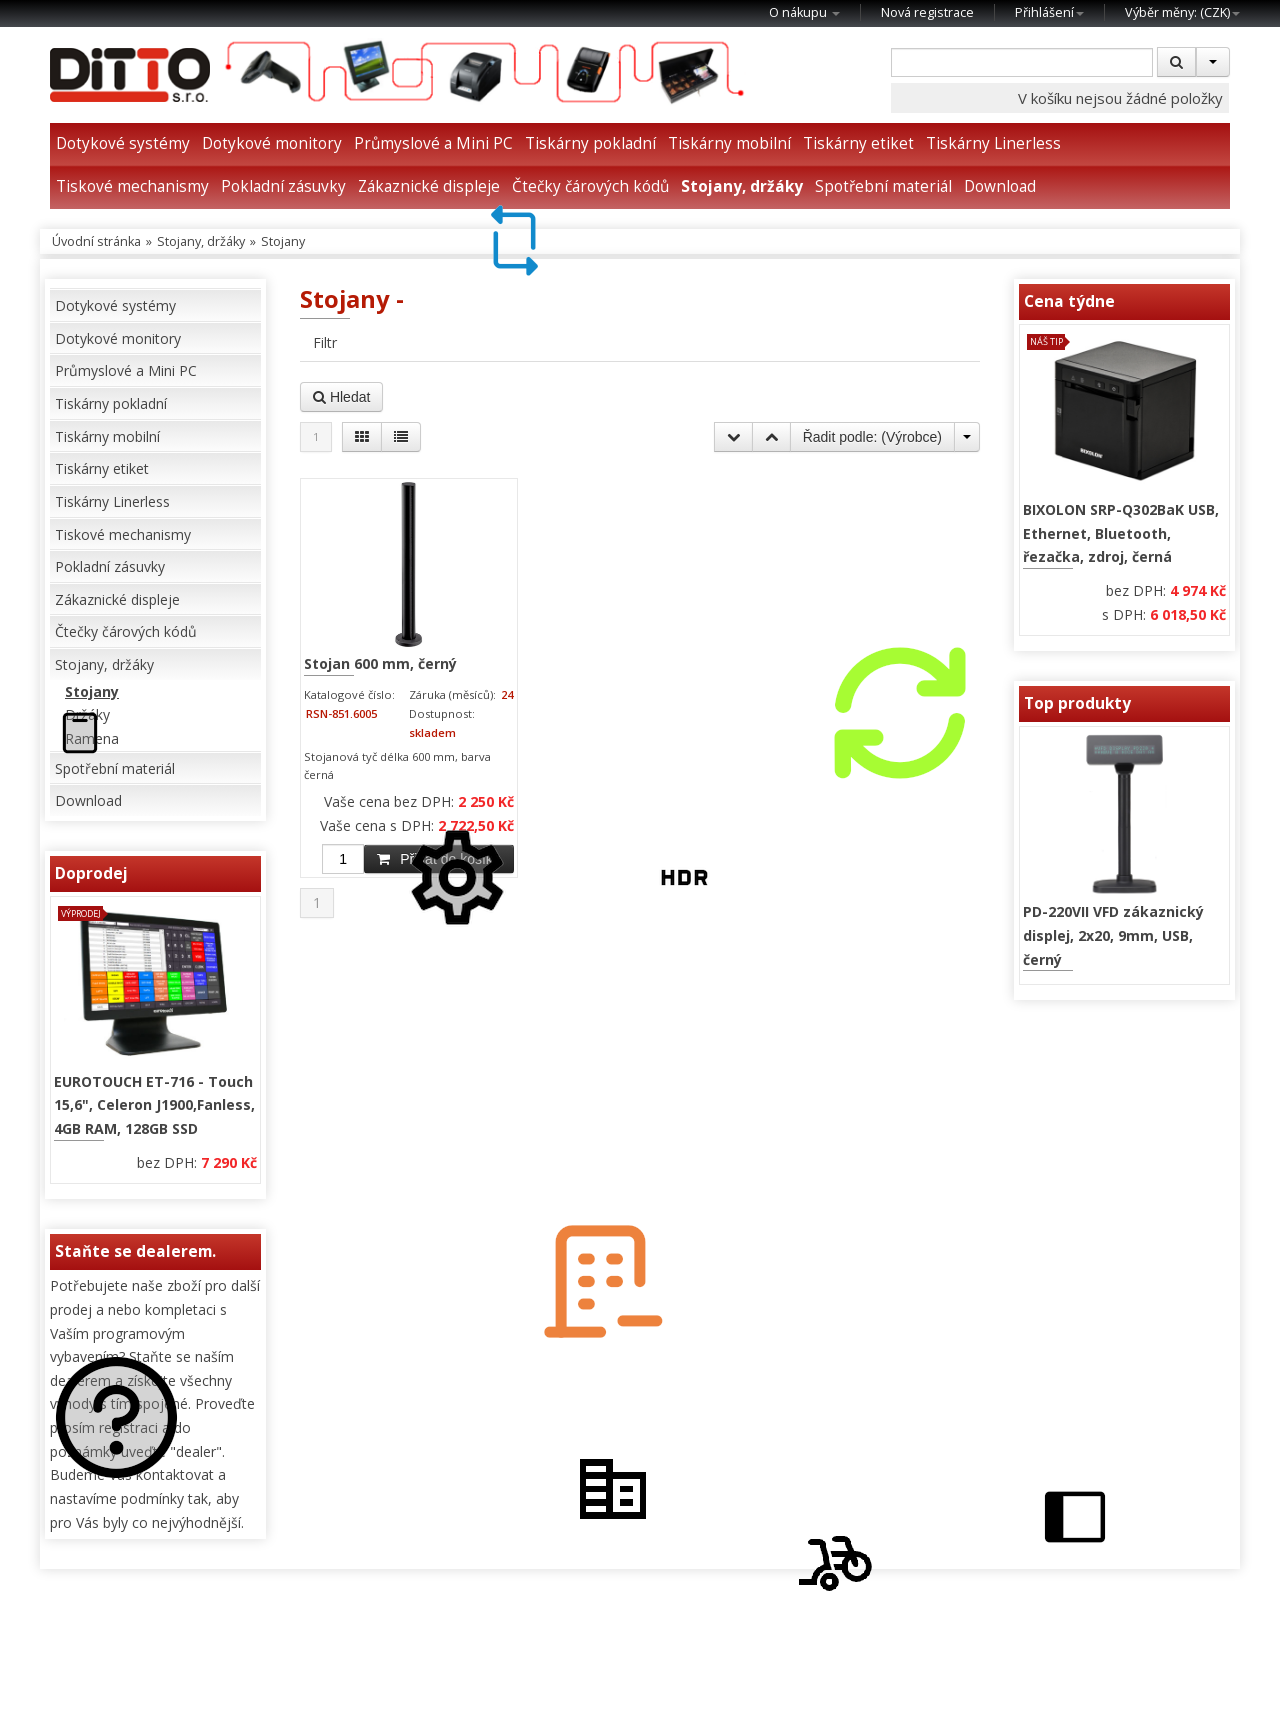 The image size is (1280, 1718). Describe the element at coordinates (835, 1563) in the screenshot. I see `view bike and scooter rental options` at that location.